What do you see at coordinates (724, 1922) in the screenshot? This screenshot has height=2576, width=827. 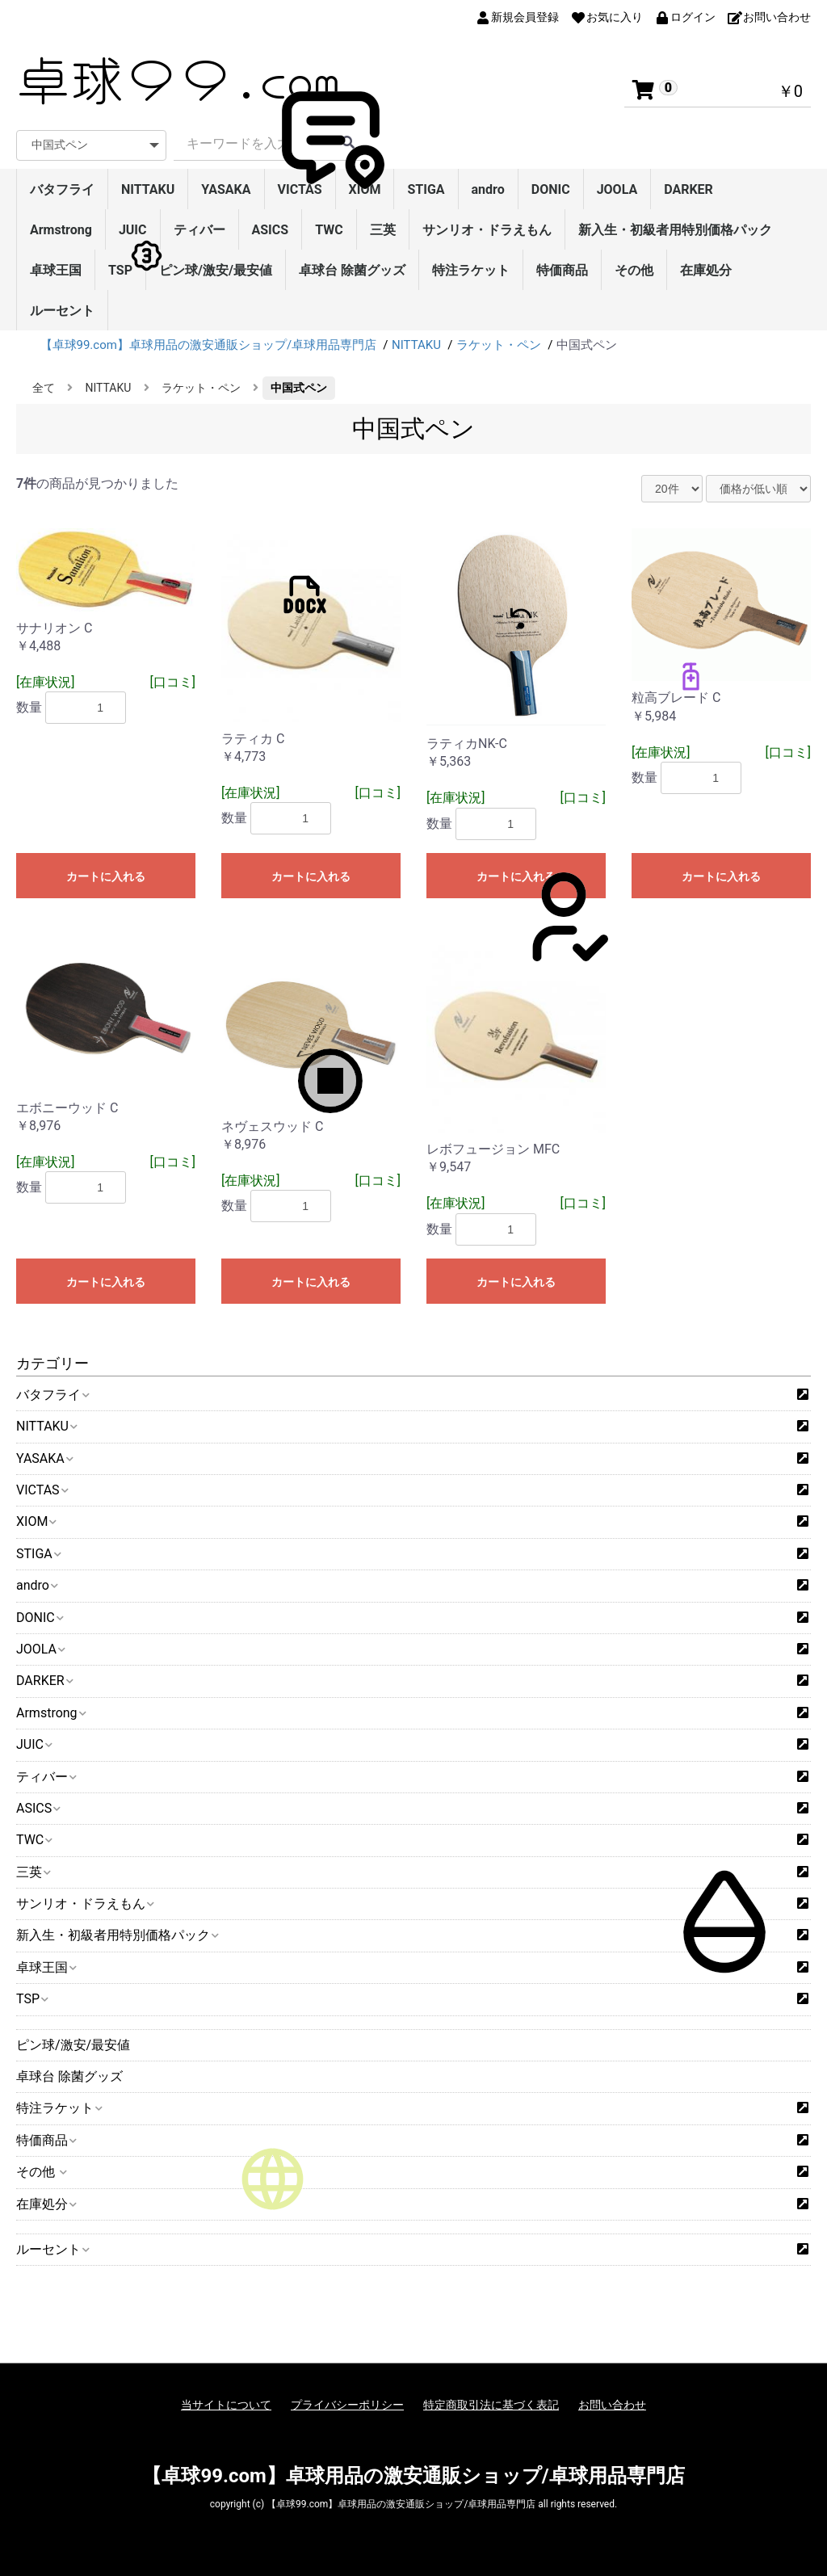 I see `indicates partial fill or half capacity` at bounding box center [724, 1922].